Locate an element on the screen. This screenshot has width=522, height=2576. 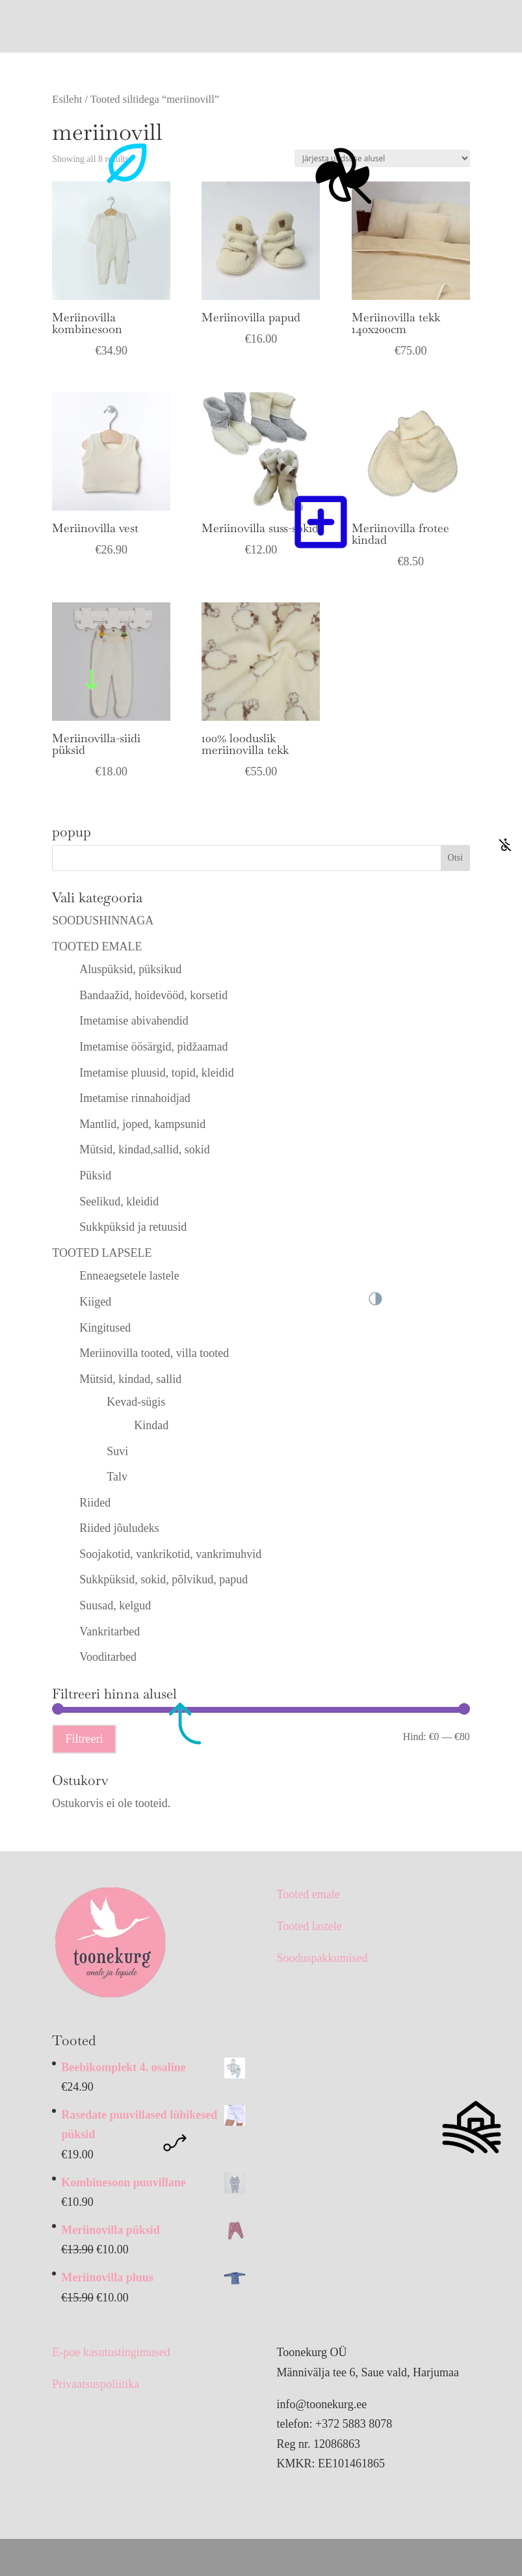
add a new item or content is located at coordinates (320, 522).